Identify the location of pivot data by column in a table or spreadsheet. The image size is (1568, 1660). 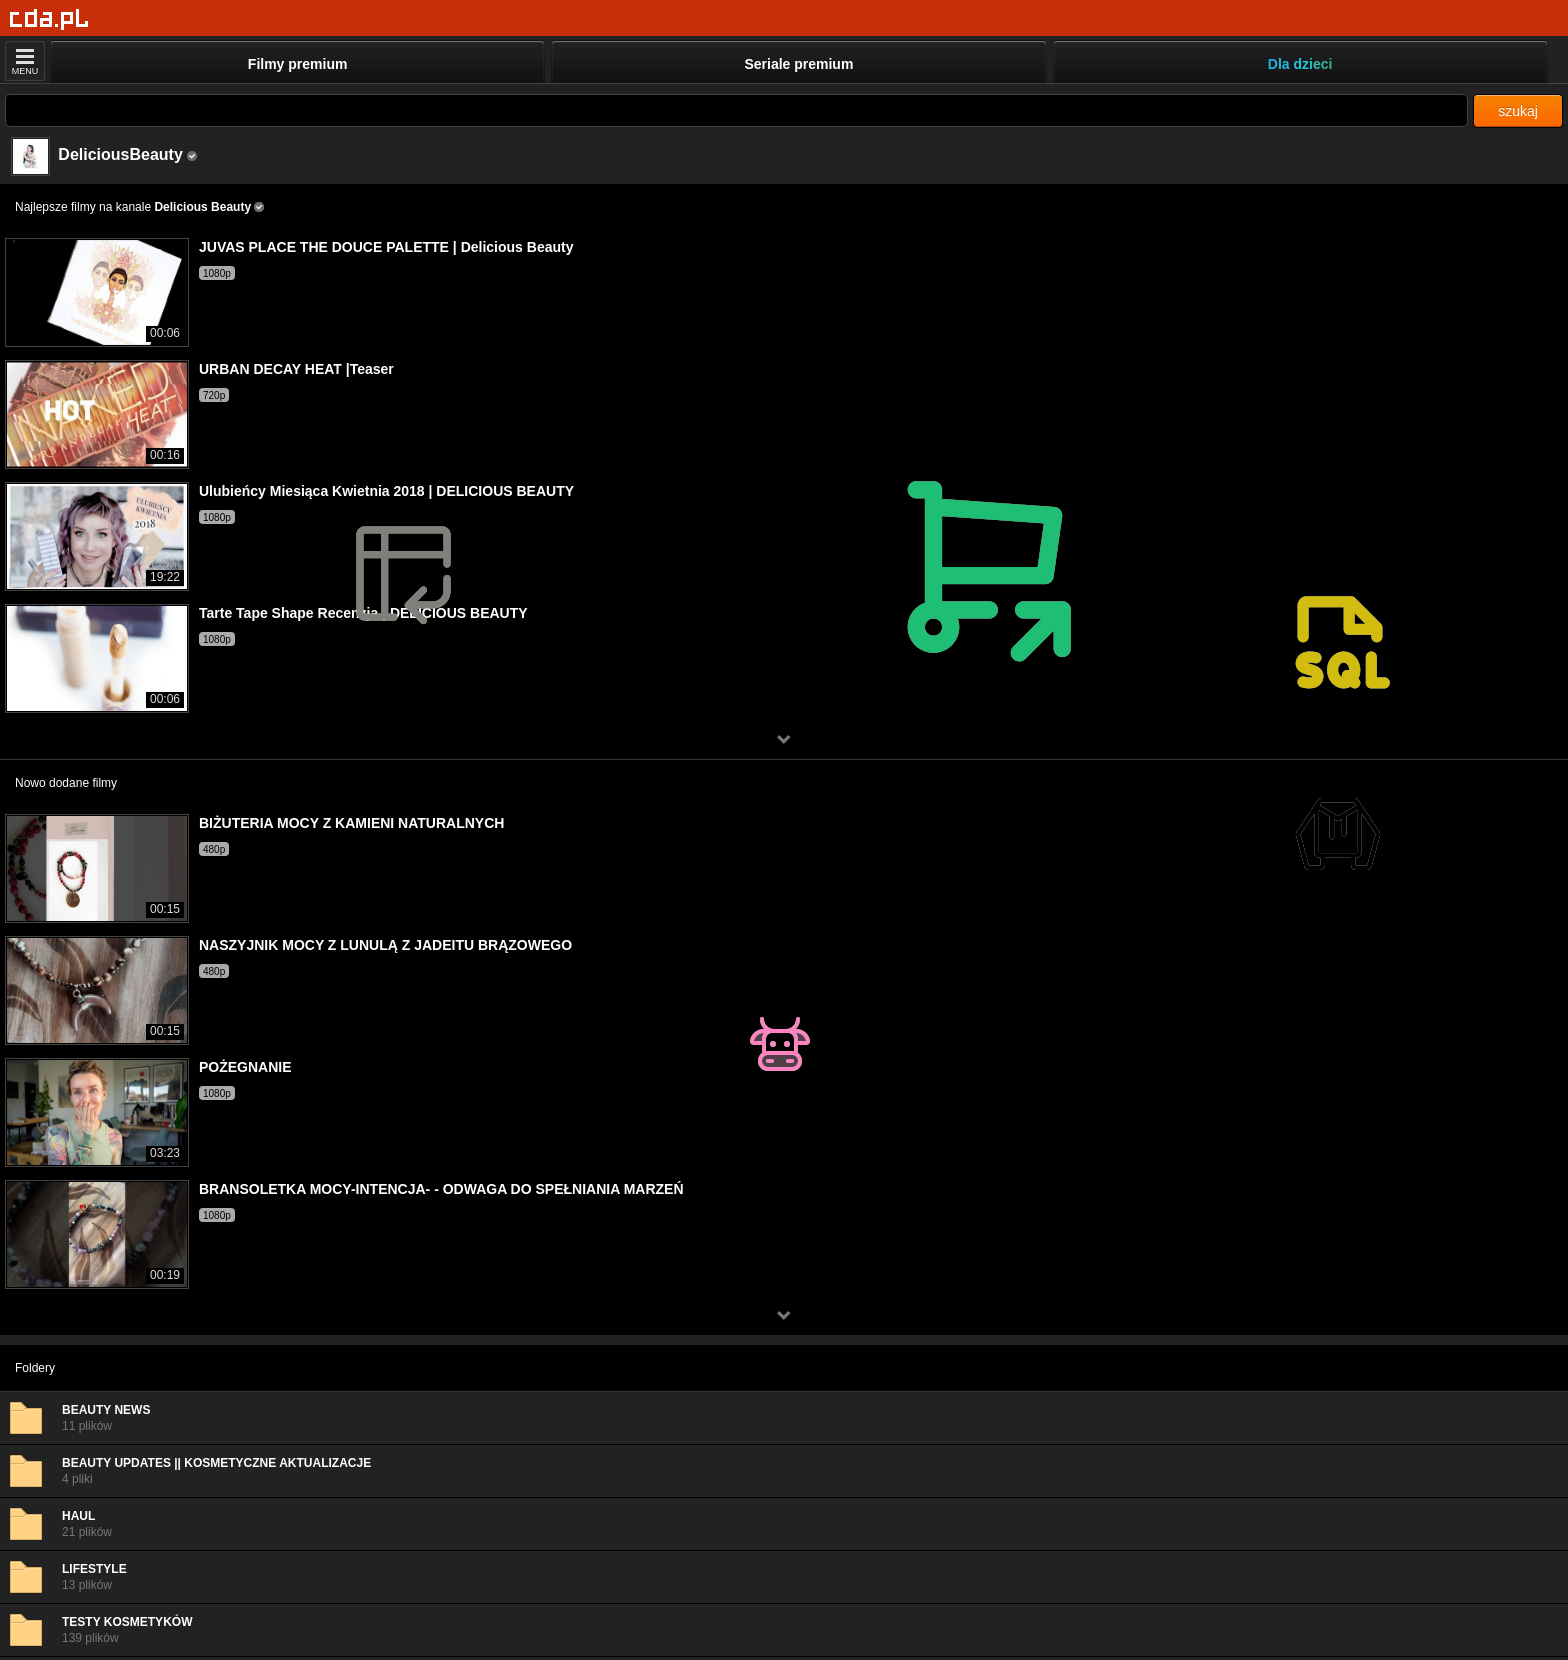
(403, 573).